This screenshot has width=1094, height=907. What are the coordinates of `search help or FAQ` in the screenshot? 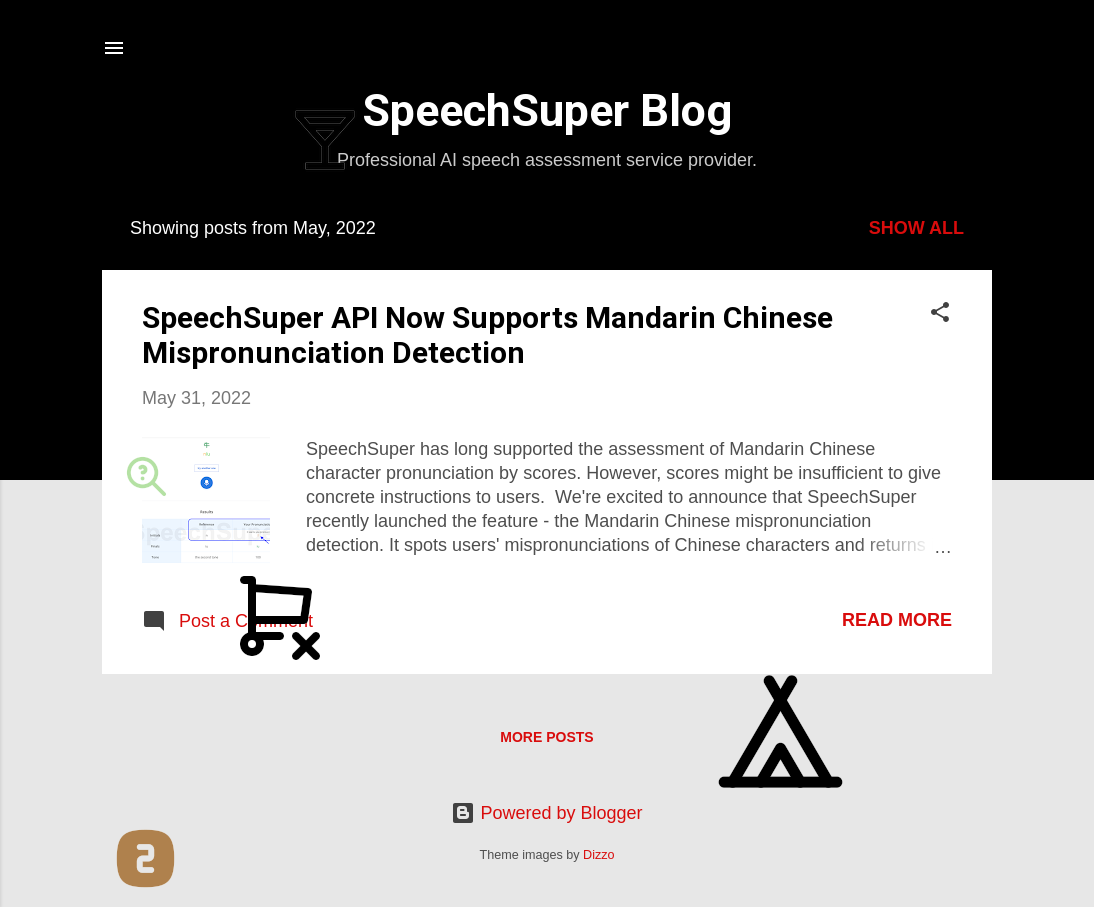 It's located at (146, 476).